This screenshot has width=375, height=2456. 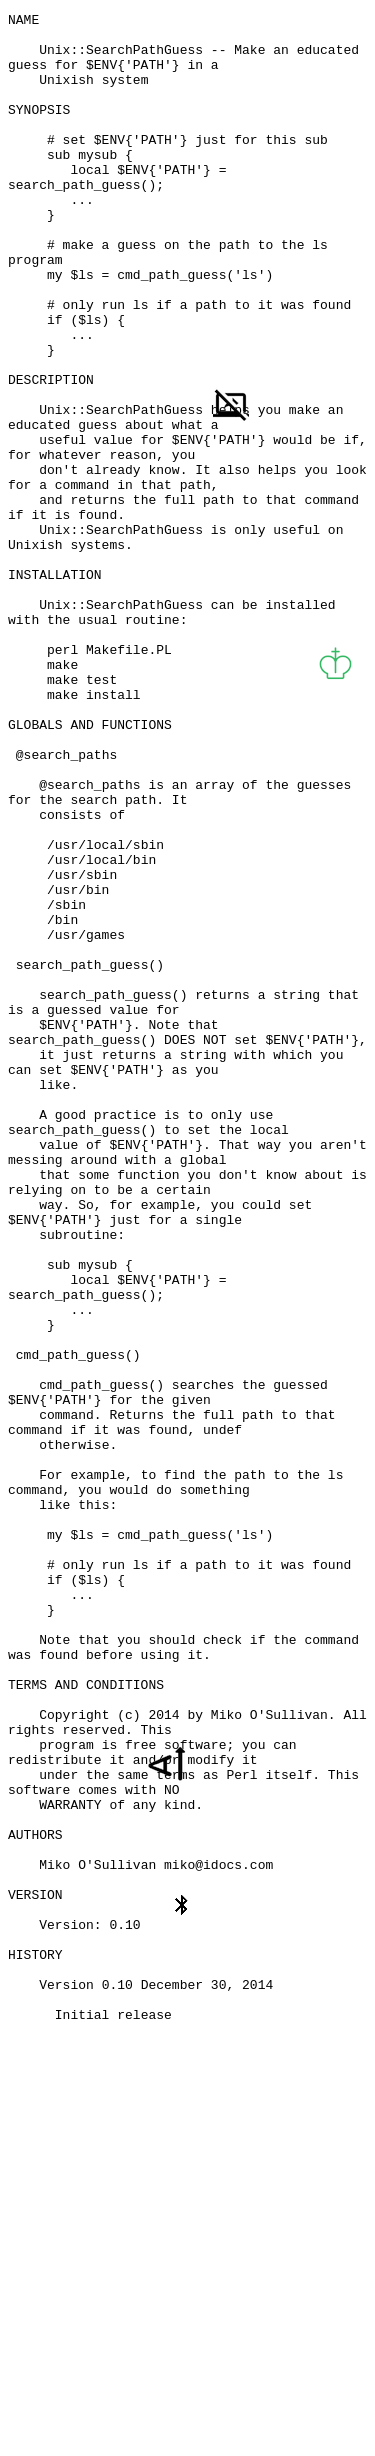 What do you see at coordinates (167, 1763) in the screenshot?
I see `rotate text orientation upward` at bounding box center [167, 1763].